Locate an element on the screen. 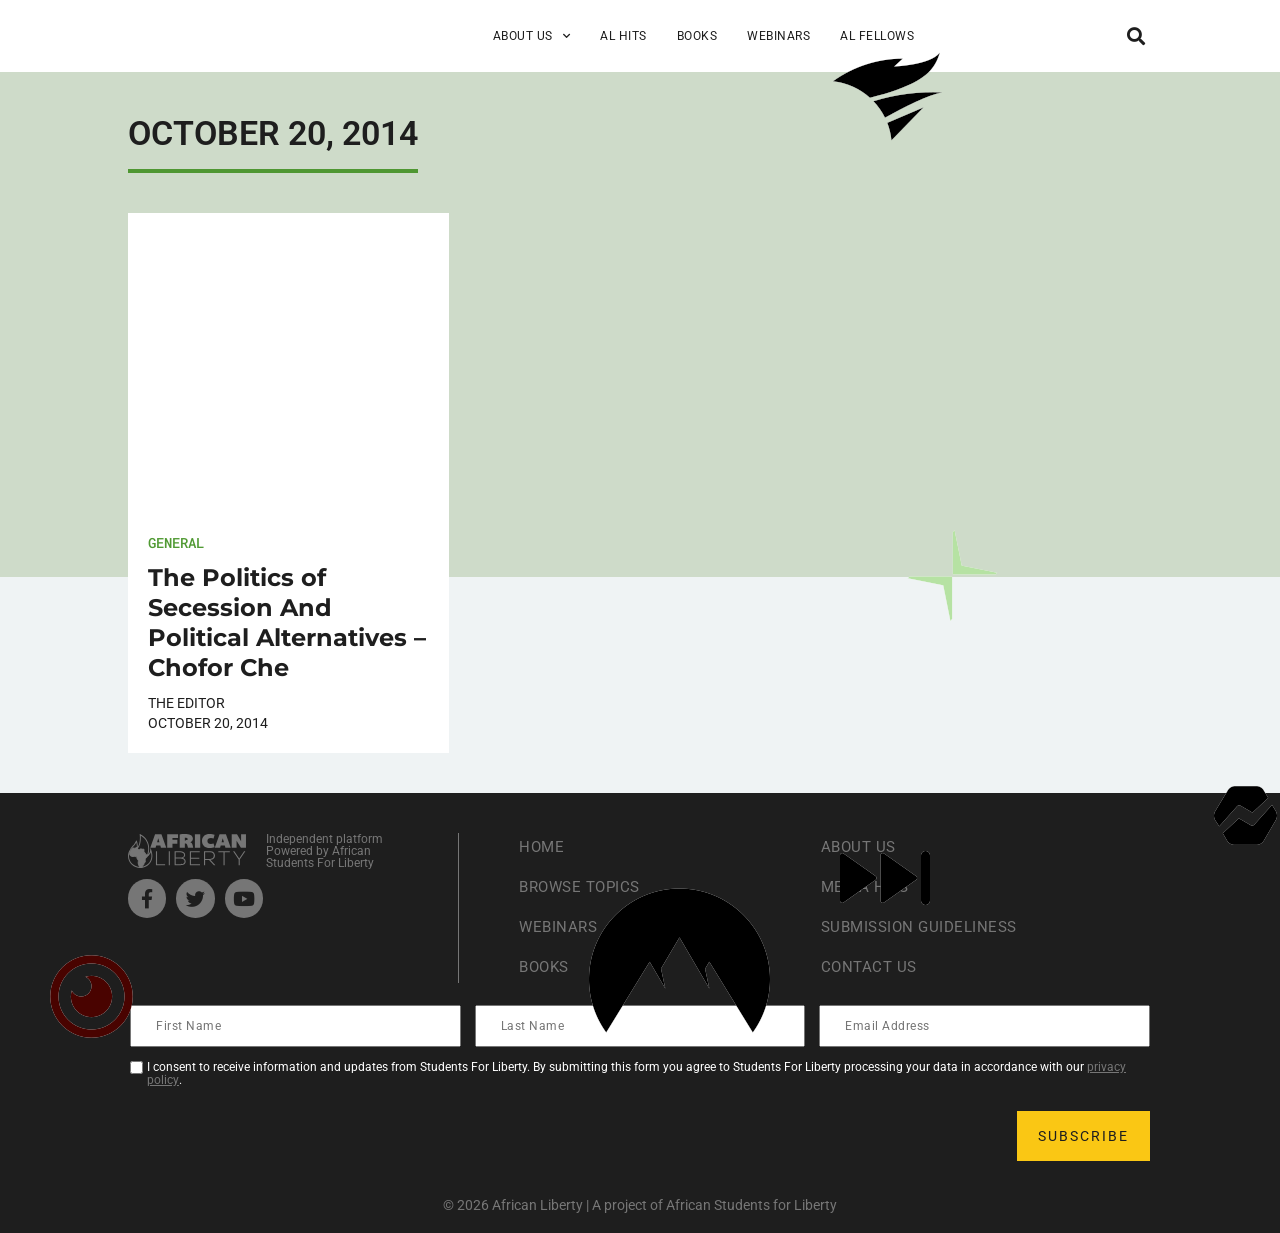 Image resolution: width=1280 pixels, height=1233 pixels. Pingdom website monitoring service logo is located at coordinates (887, 96).